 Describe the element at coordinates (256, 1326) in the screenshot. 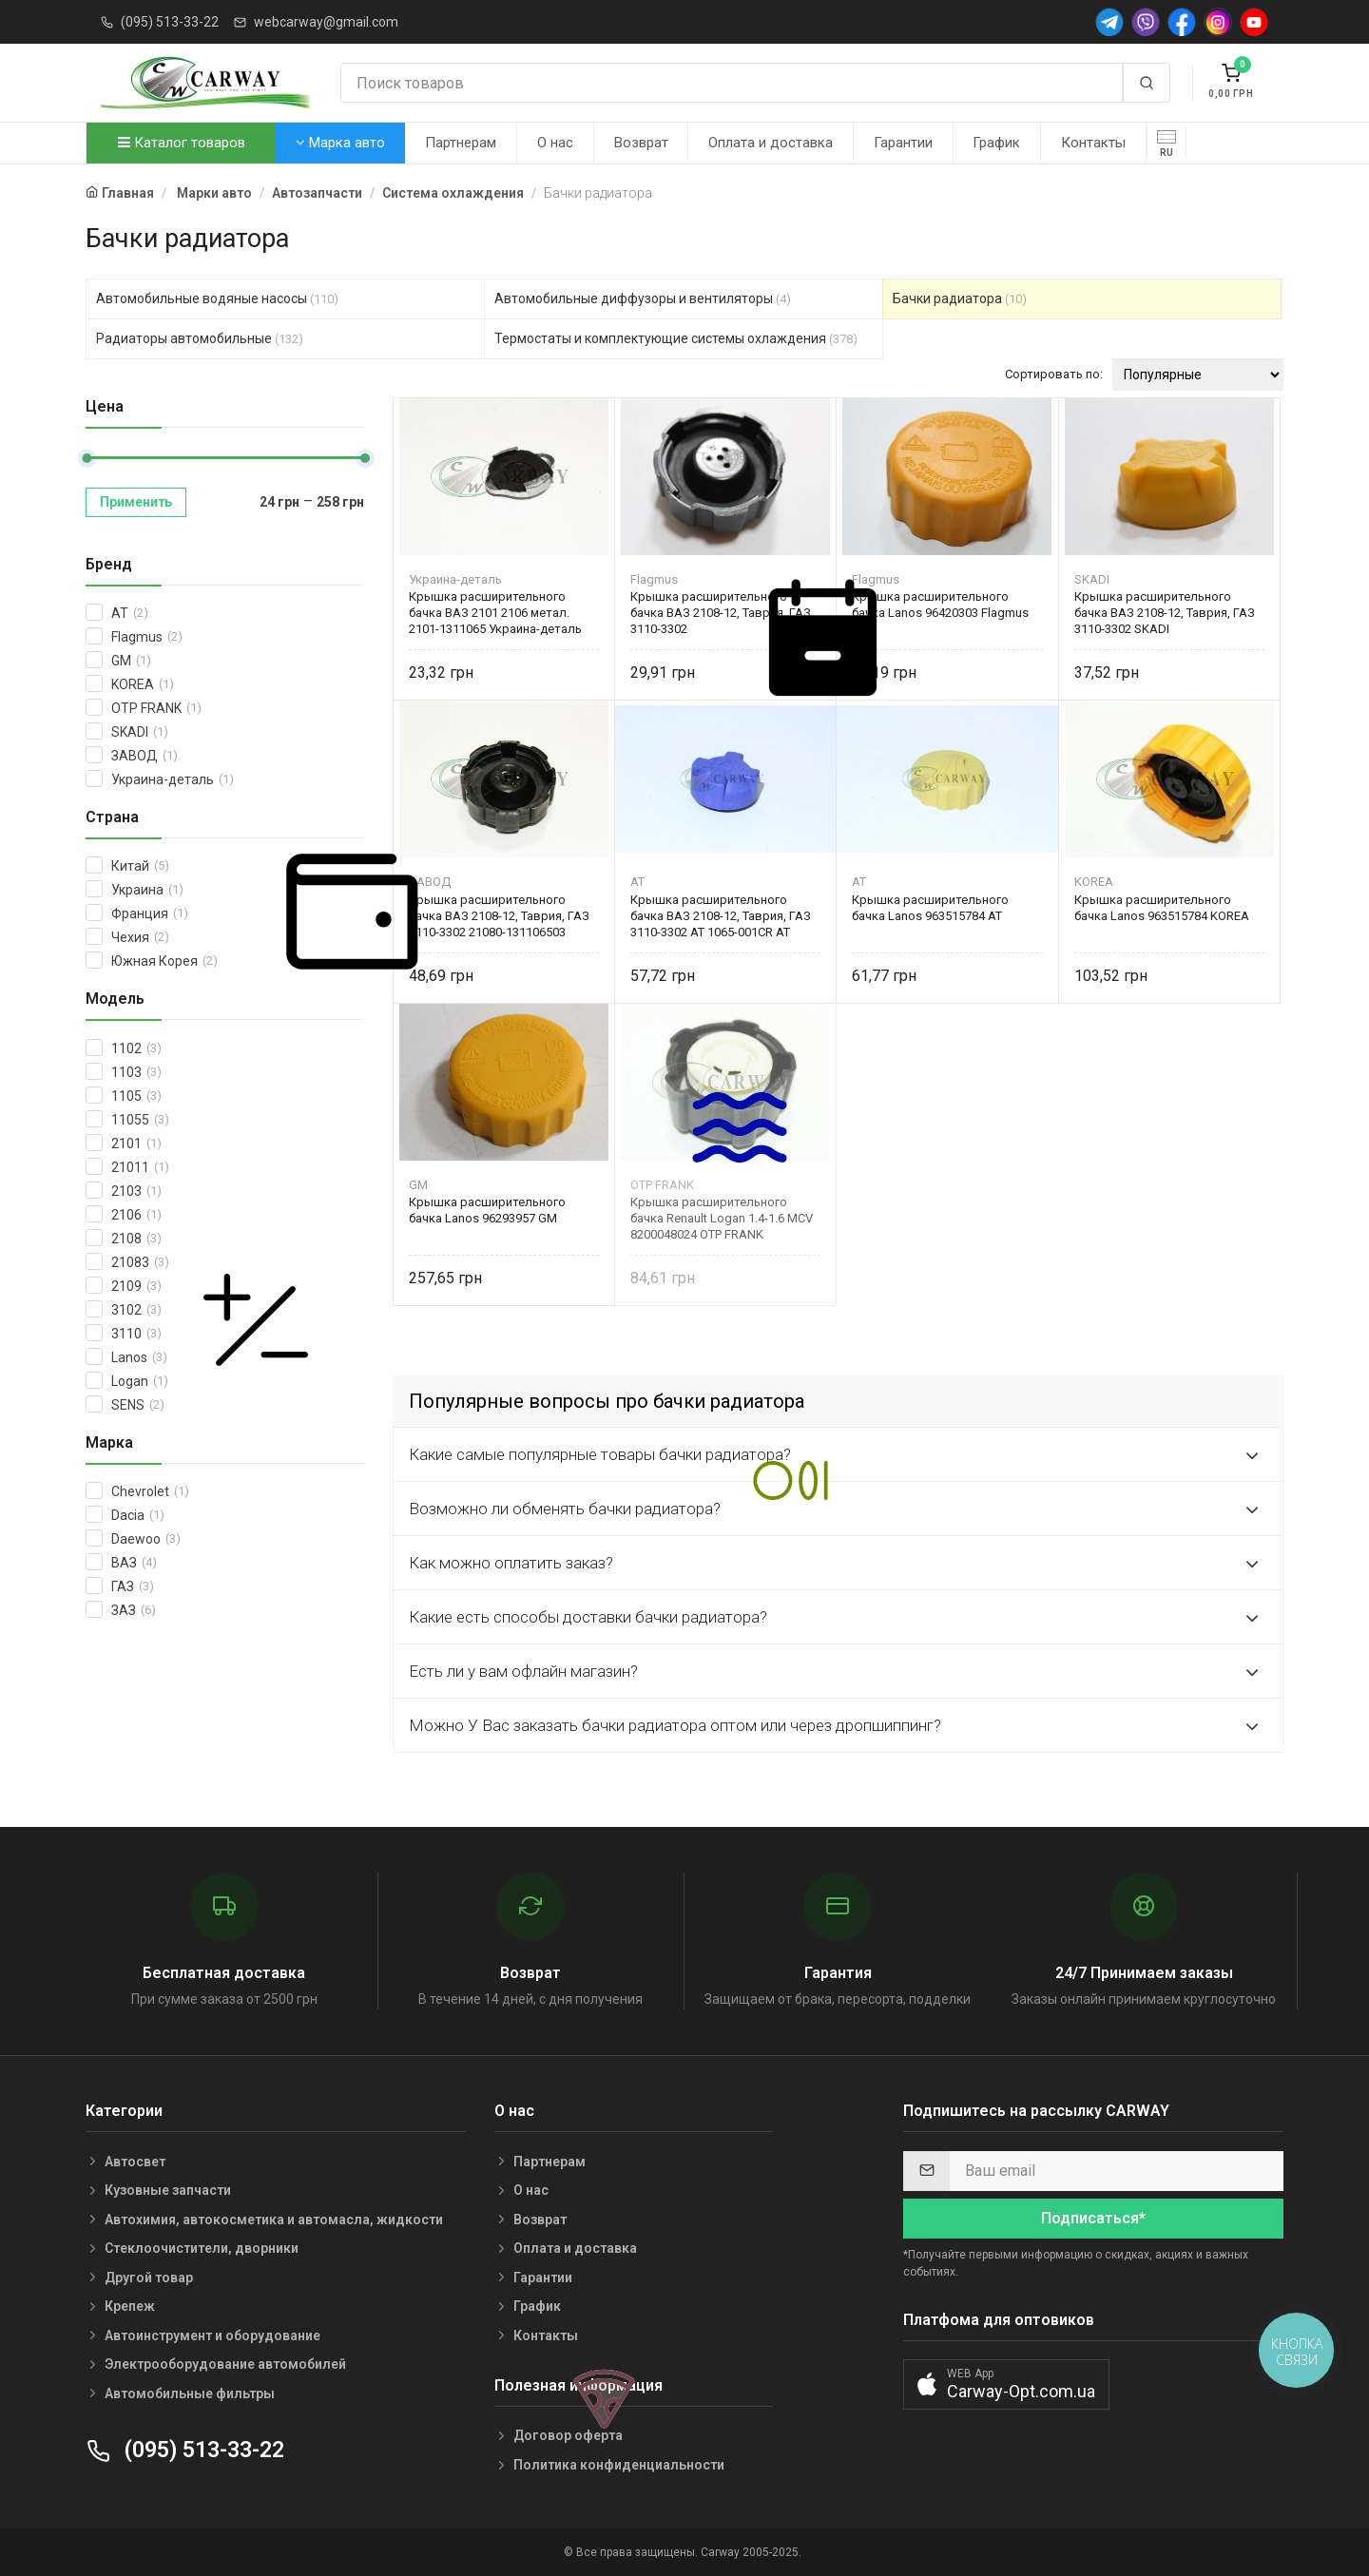

I see `toggle between adding and subtracting values` at that location.